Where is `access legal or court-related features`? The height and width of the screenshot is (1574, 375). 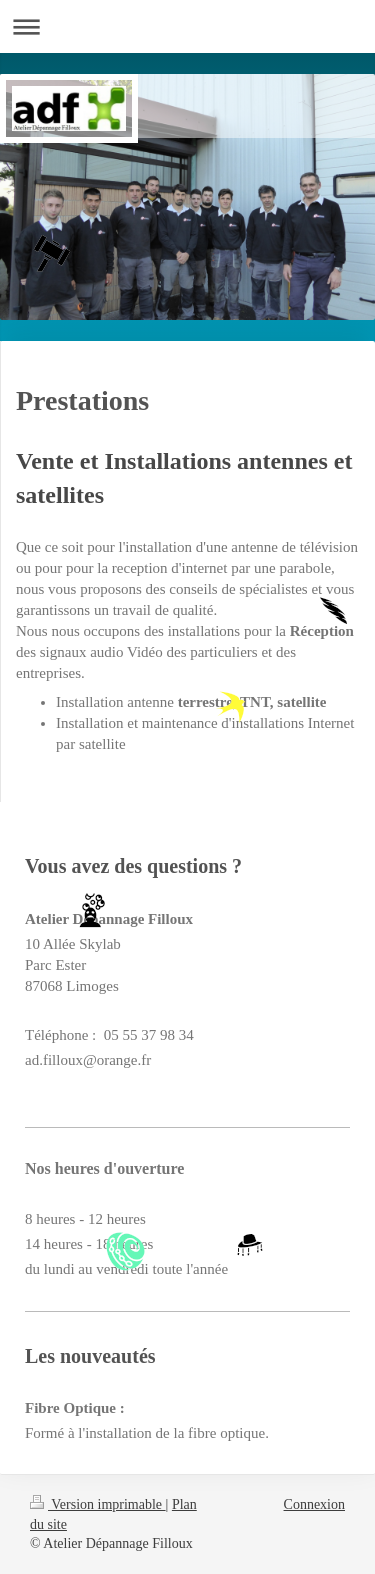
access legal or court-related features is located at coordinates (52, 253).